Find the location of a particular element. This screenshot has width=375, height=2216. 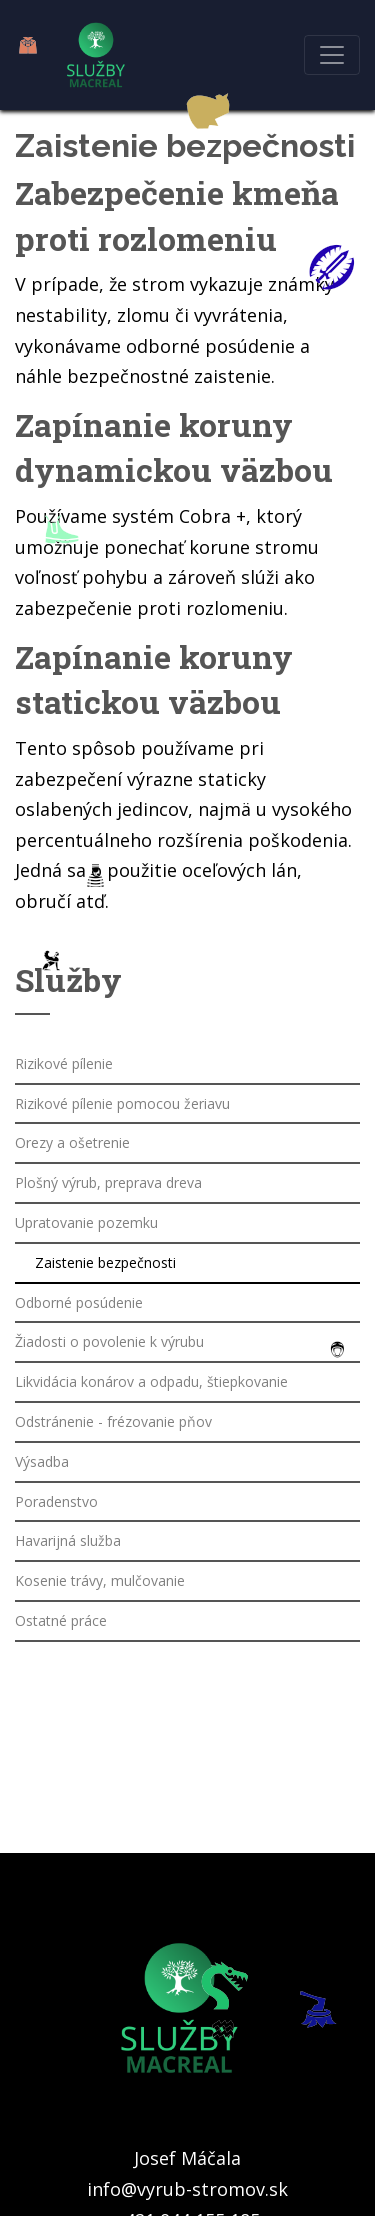

equip heavy armor or collar item is located at coordinates (28, 44).